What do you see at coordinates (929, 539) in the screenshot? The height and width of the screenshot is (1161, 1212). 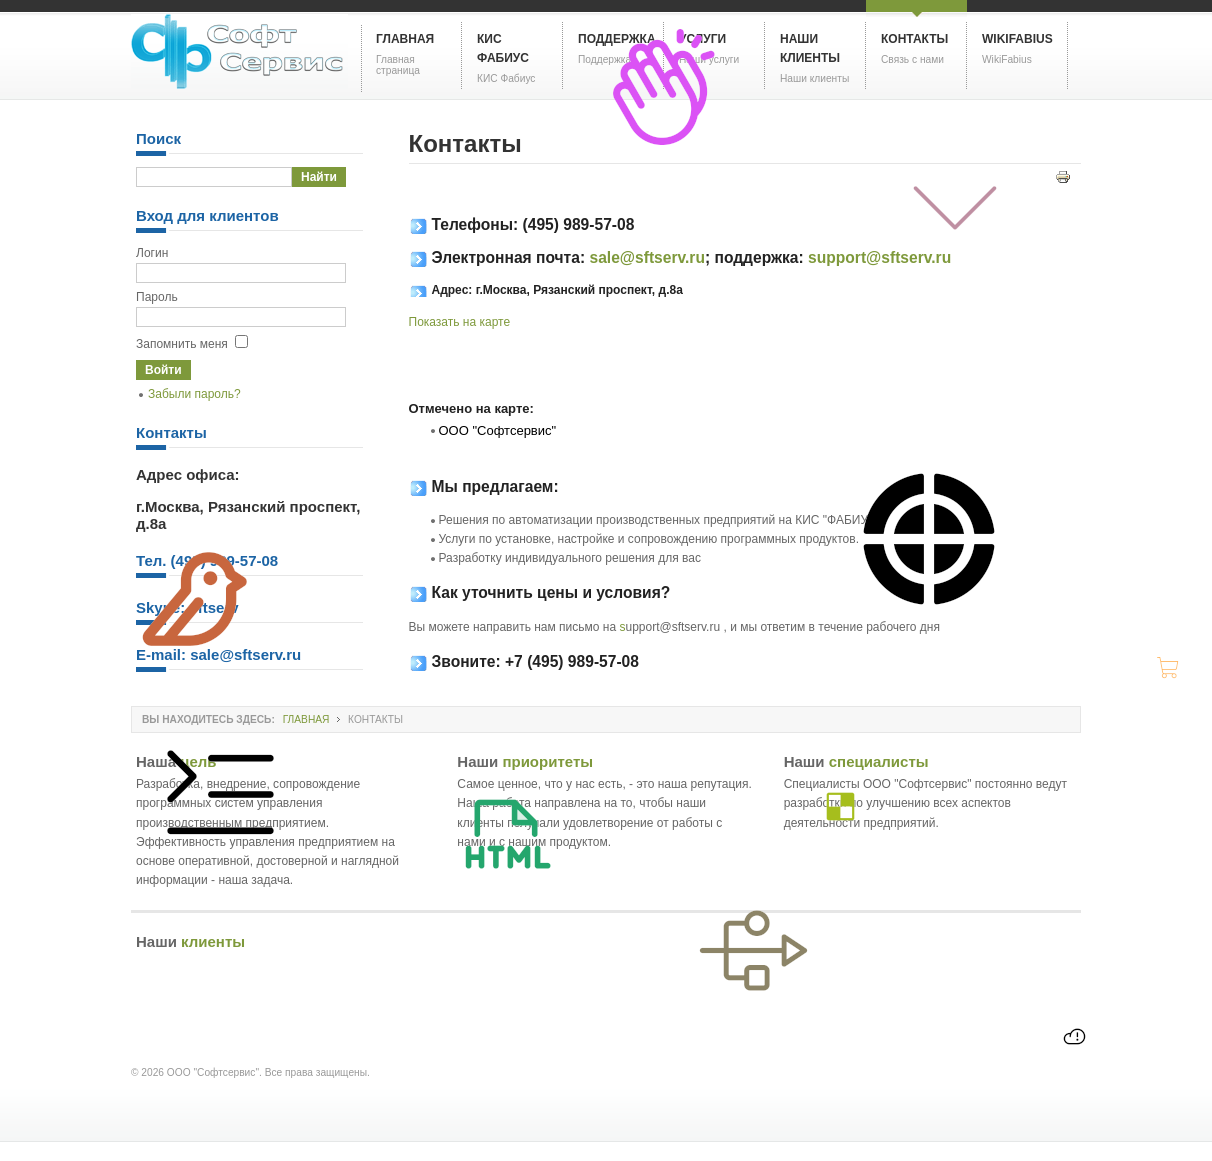 I see `view polar chart analytics` at bounding box center [929, 539].